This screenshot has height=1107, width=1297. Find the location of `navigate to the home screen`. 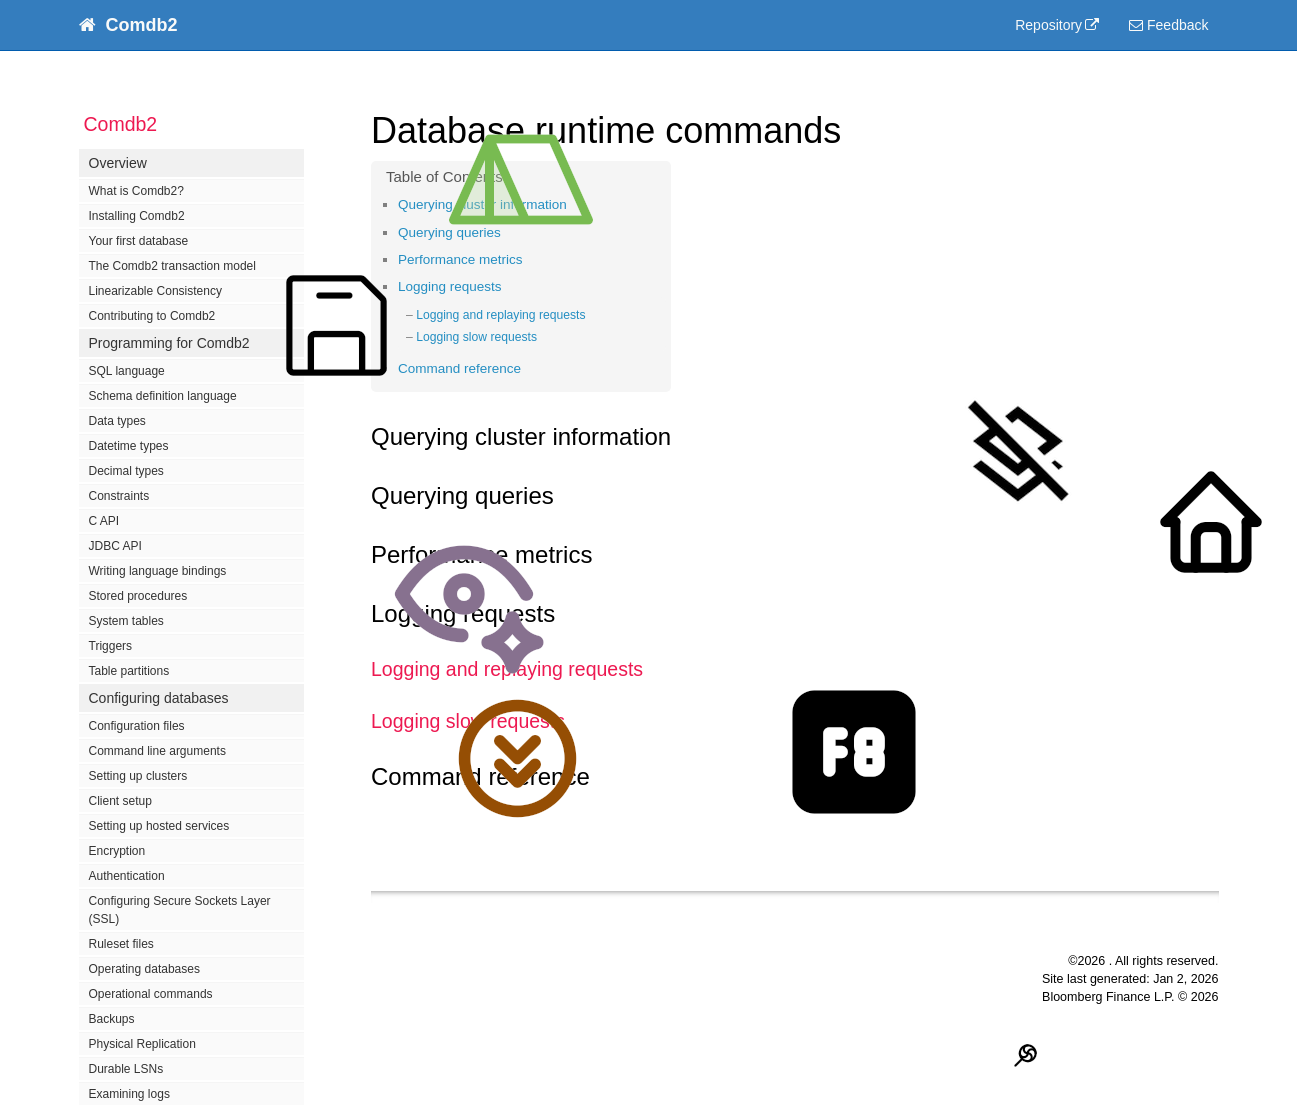

navigate to the home screen is located at coordinates (1211, 522).